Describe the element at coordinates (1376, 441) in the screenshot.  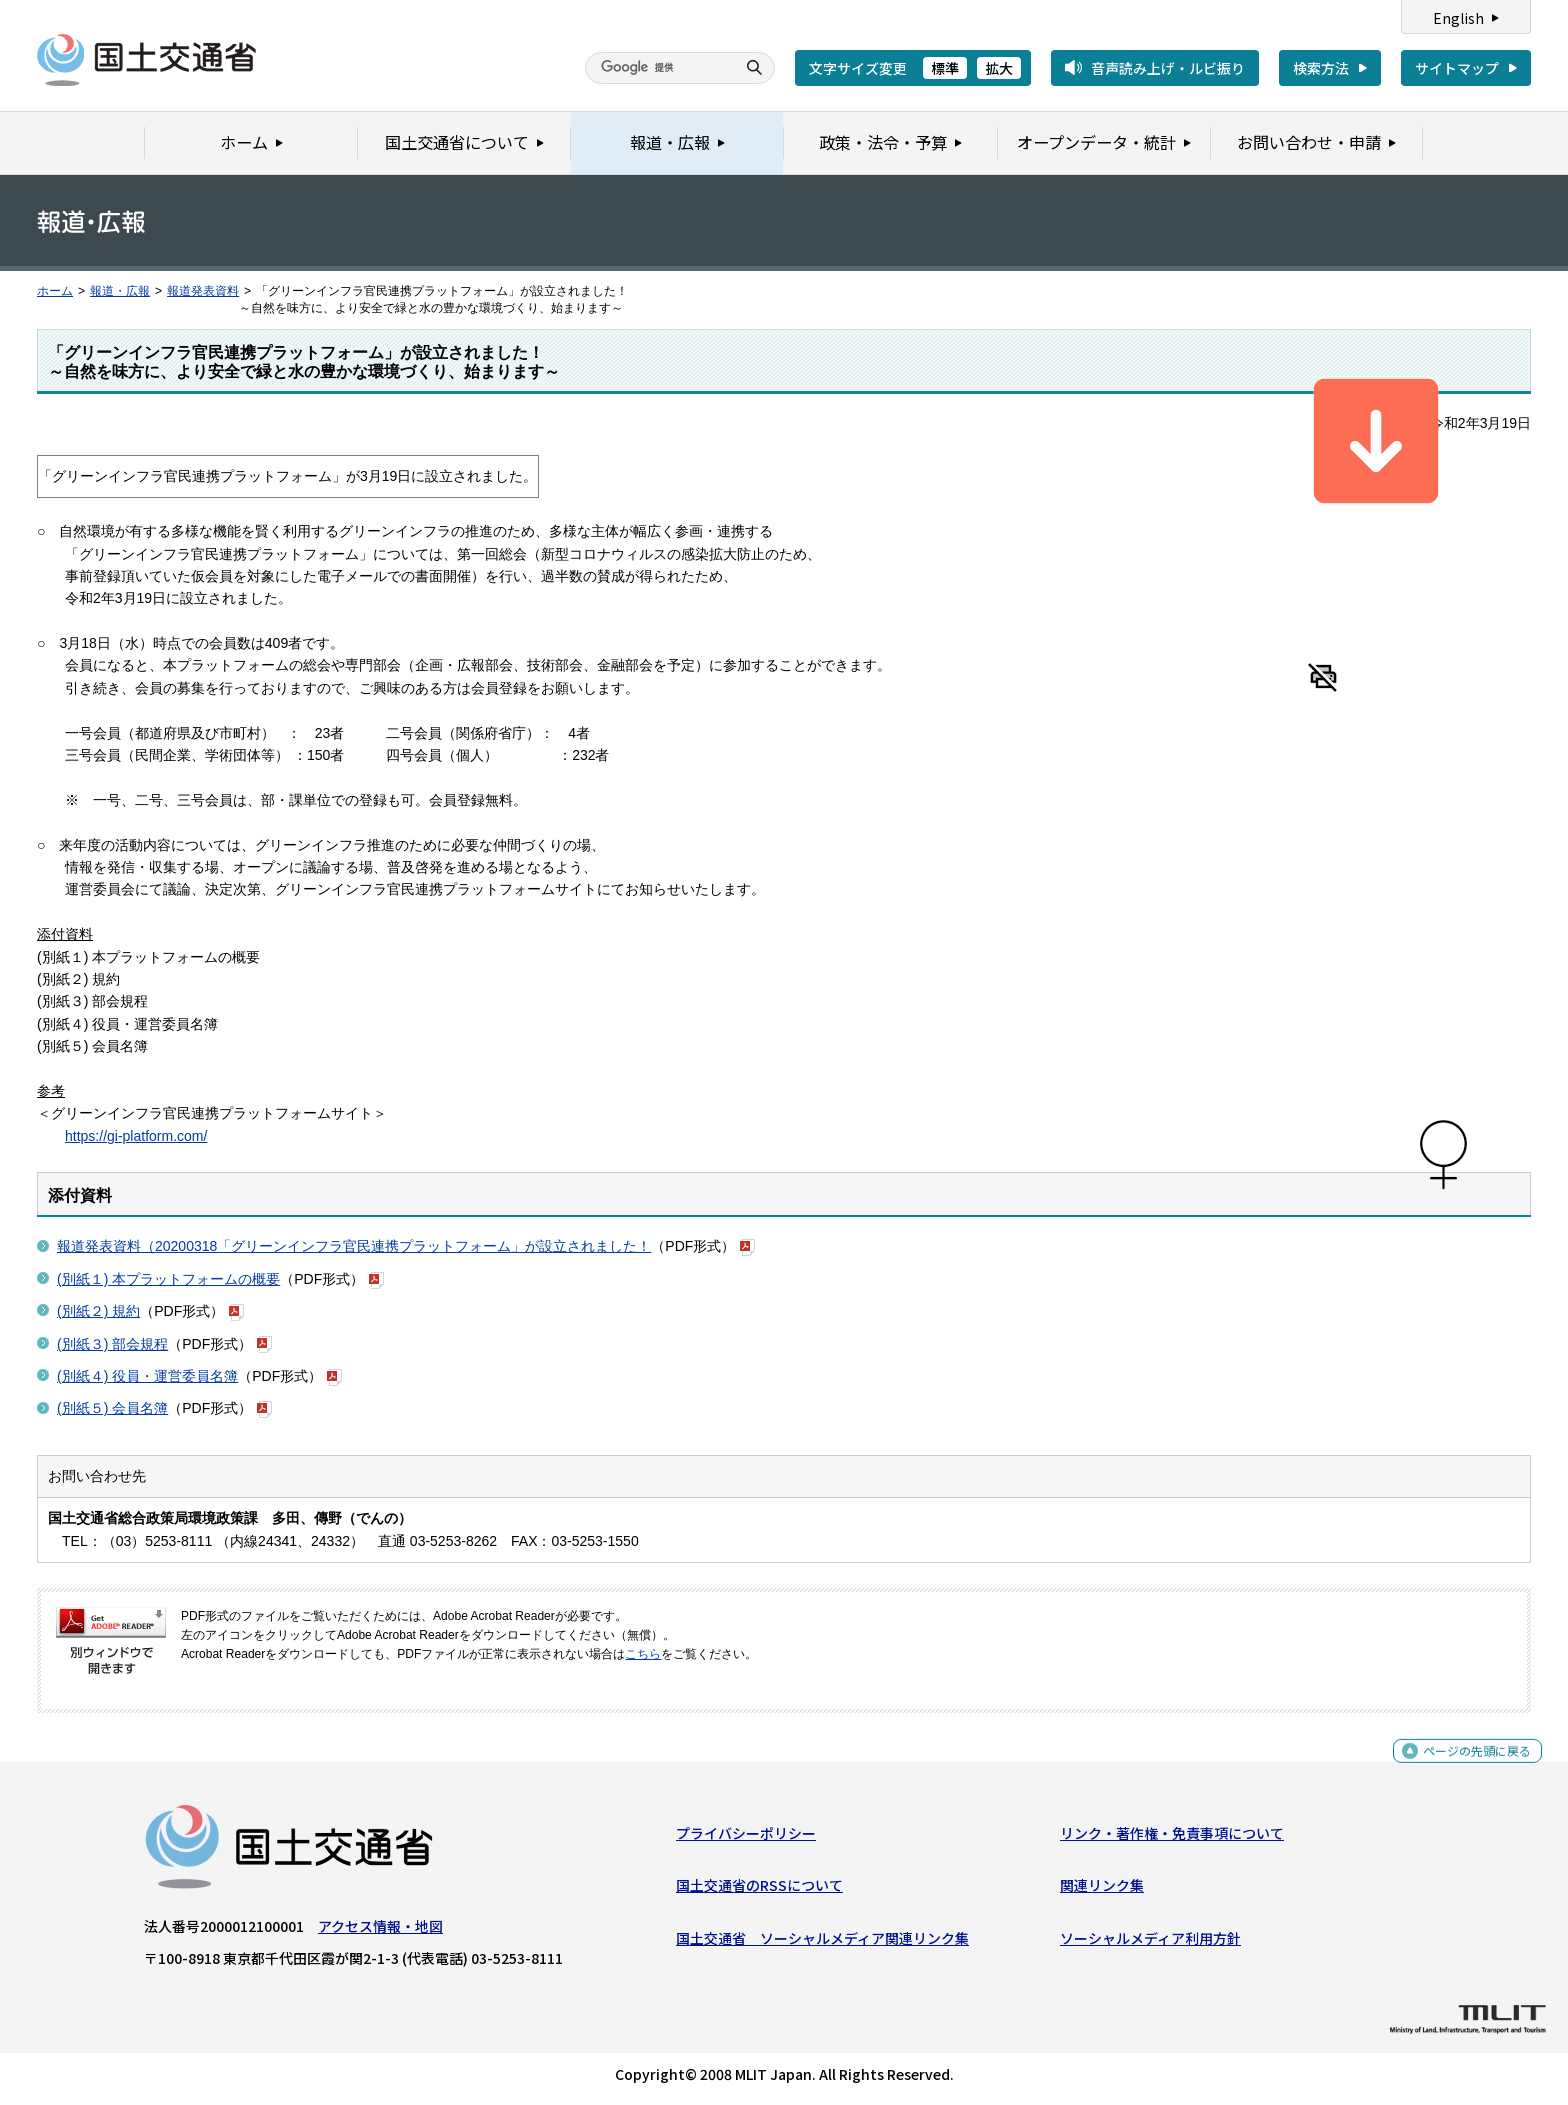
I see `download file or content` at that location.